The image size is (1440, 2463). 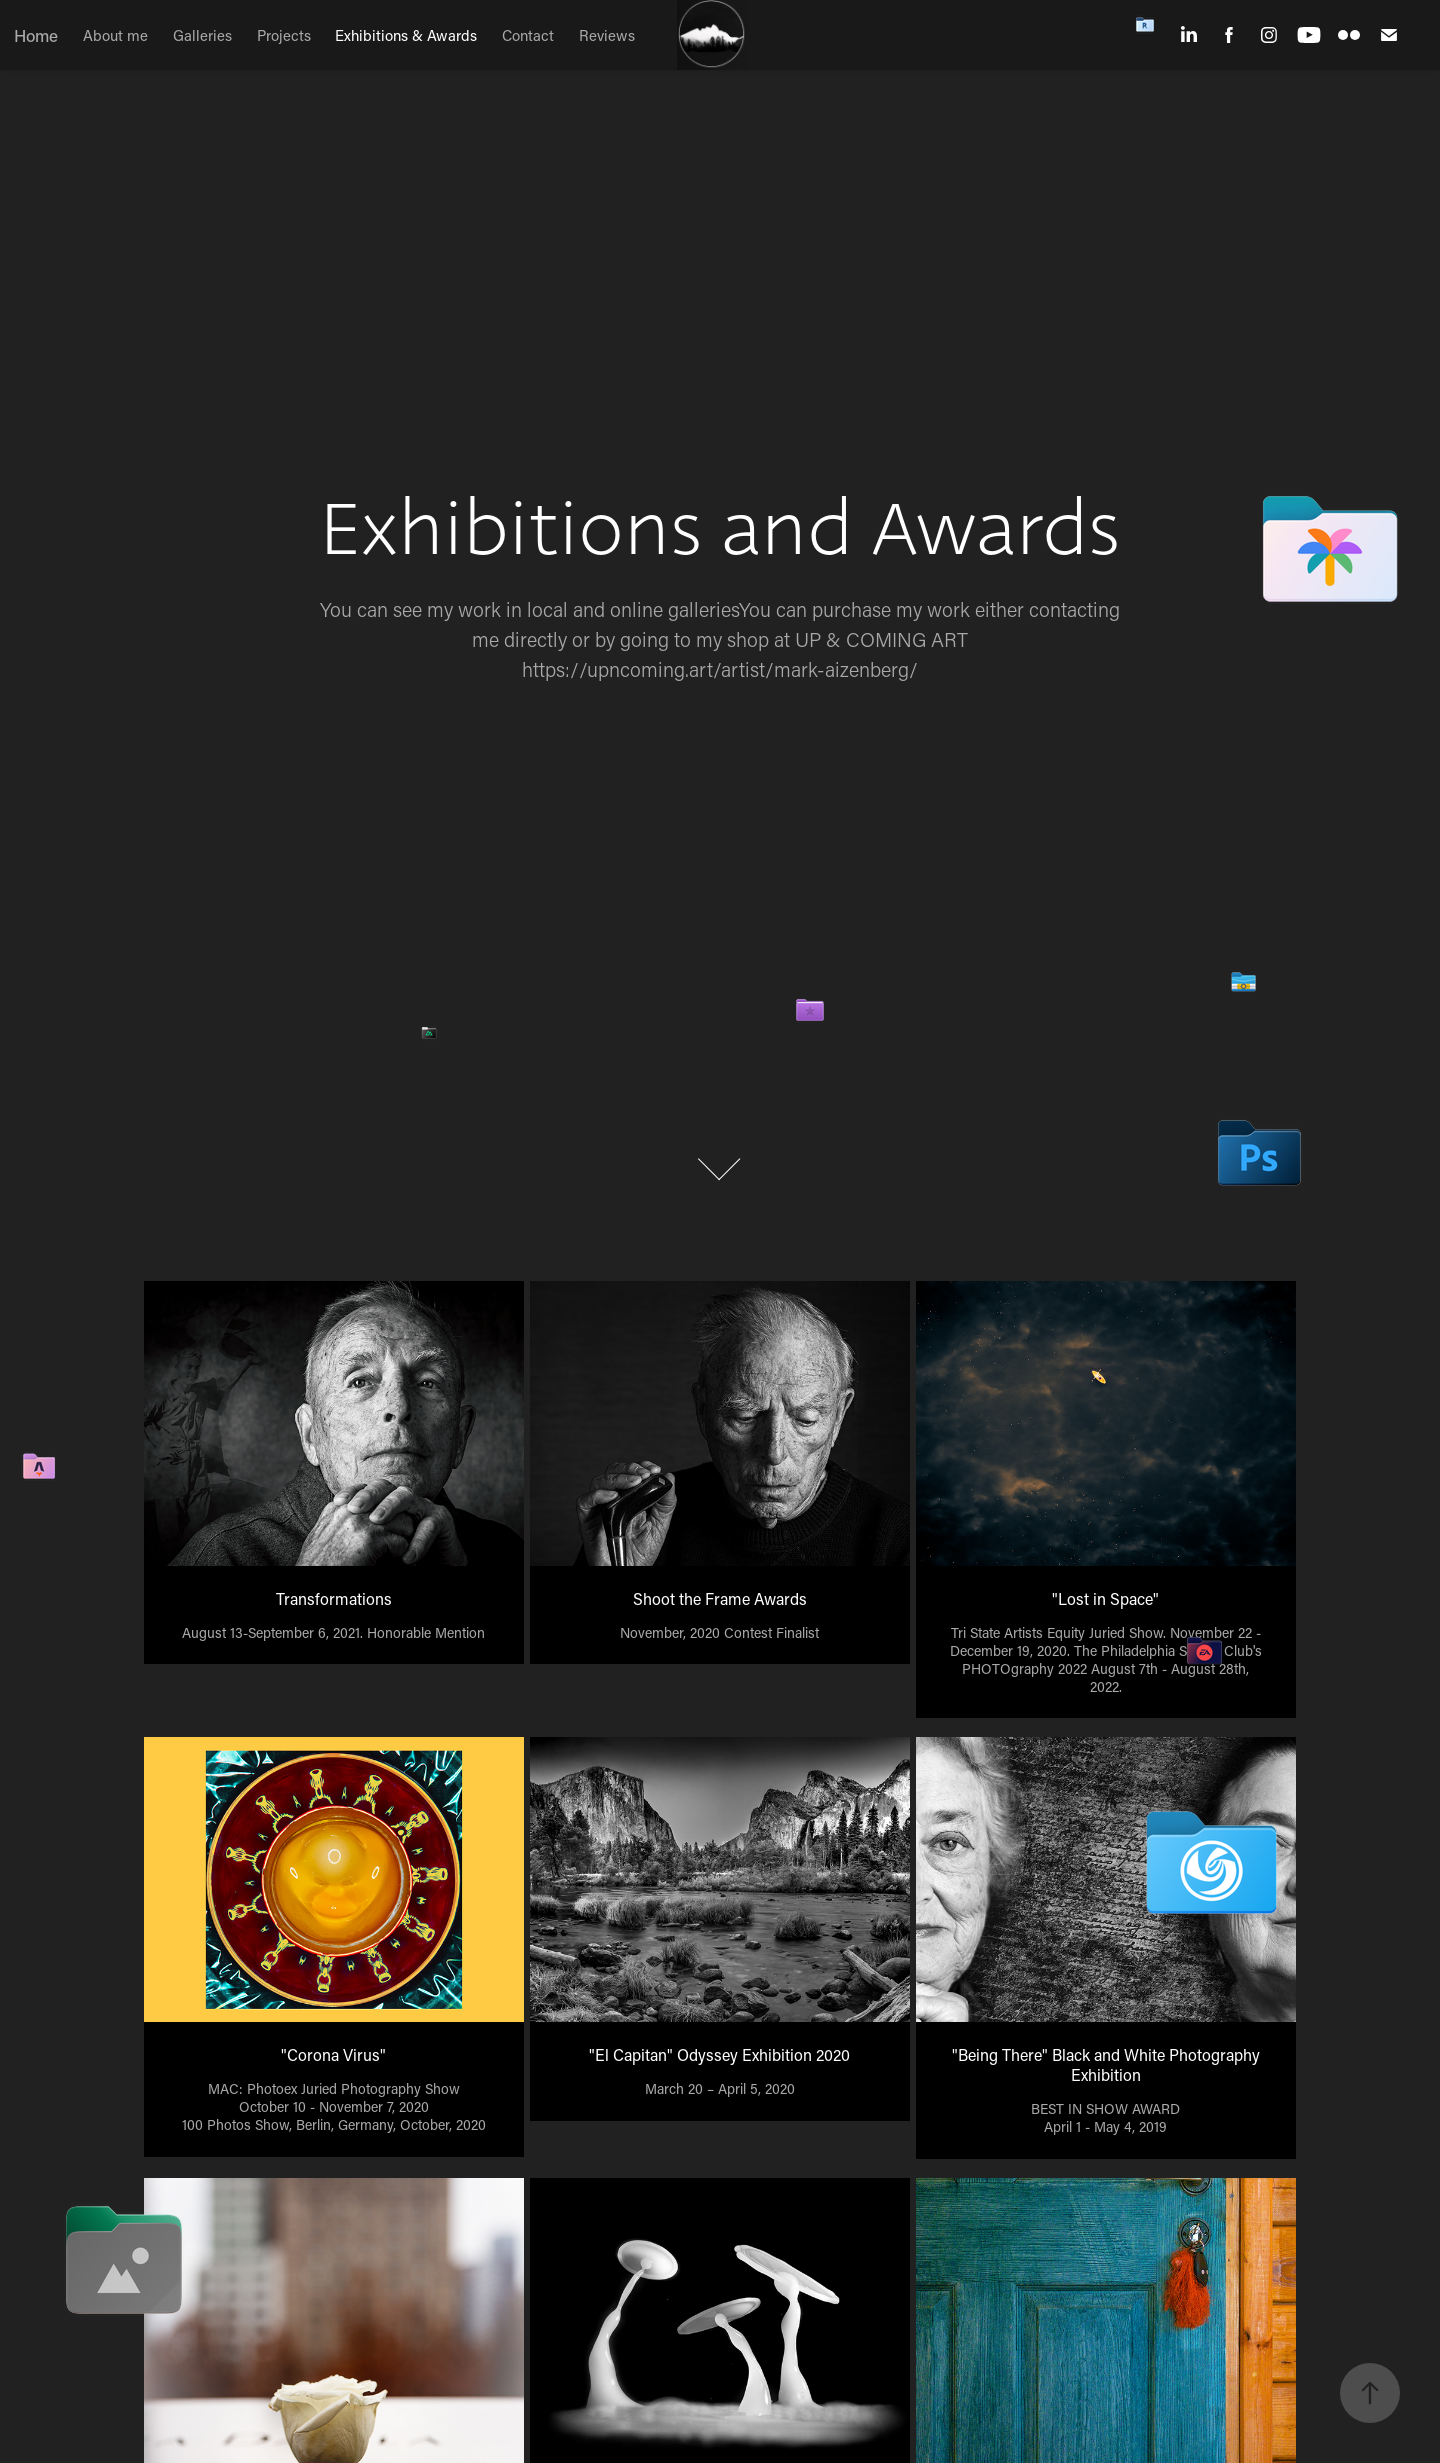 I want to click on open deepin OS system folder, so click(x=1211, y=1866).